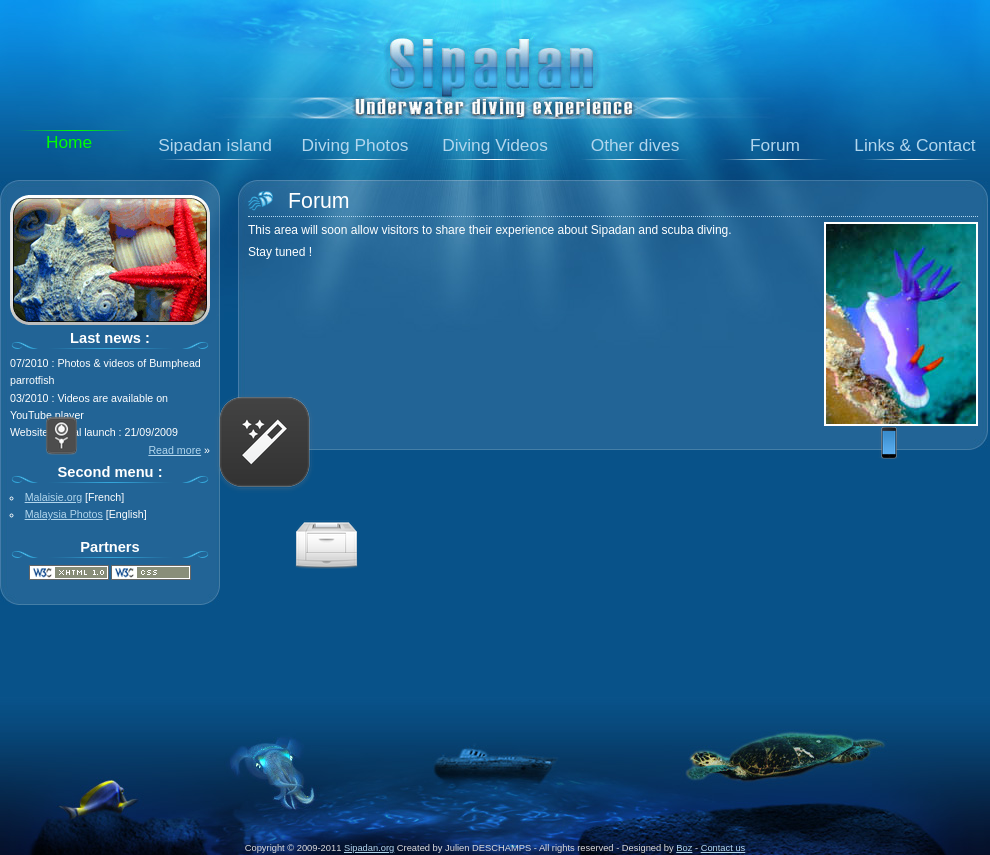 Image resolution: width=990 pixels, height=855 pixels. What do you see at coordinates (264, 443) in the screenshot?
I see `access visual effects and animation settings` at bounding box center [264, 443].